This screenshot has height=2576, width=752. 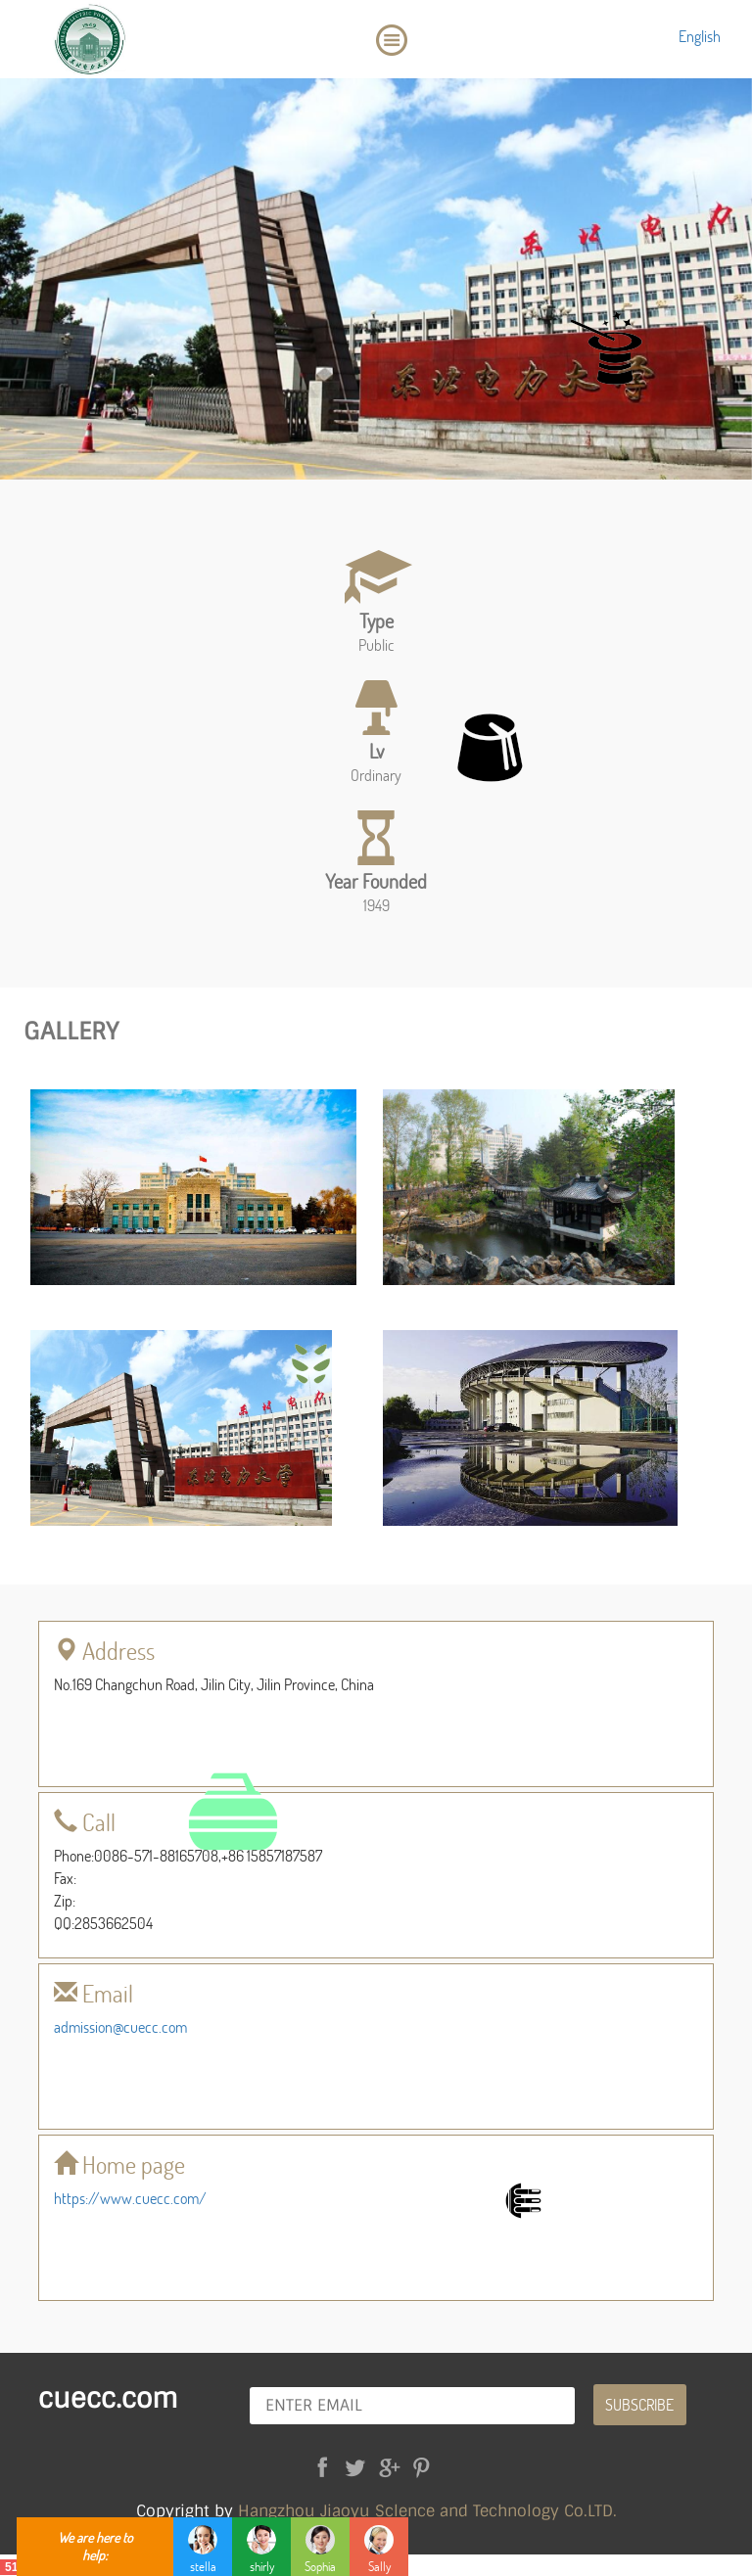 What do you see at coordinates (489, 747) in the screenshot?
I see `select fez hat accessory for avatar` at bounding box center [489, 747].